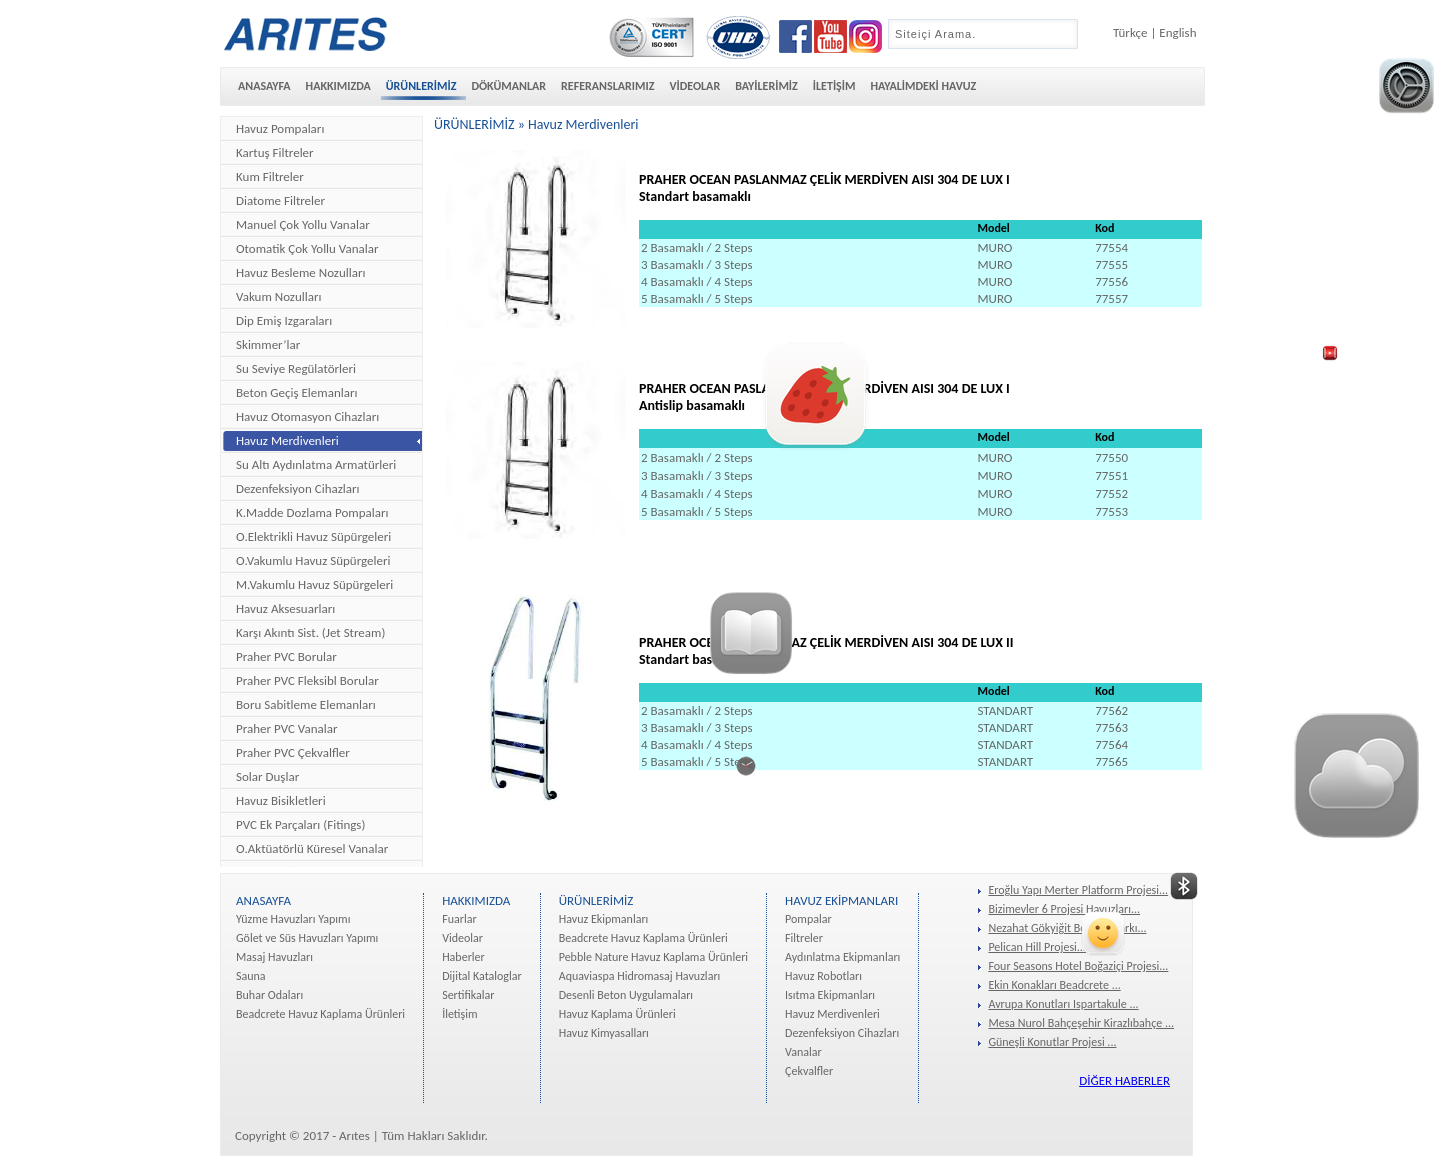 The image size is (1440, 1156). Describe the element at coordinates (1184, 886) in the screenshot. I see `bluetooth is currently disabled or inactive` at that location.